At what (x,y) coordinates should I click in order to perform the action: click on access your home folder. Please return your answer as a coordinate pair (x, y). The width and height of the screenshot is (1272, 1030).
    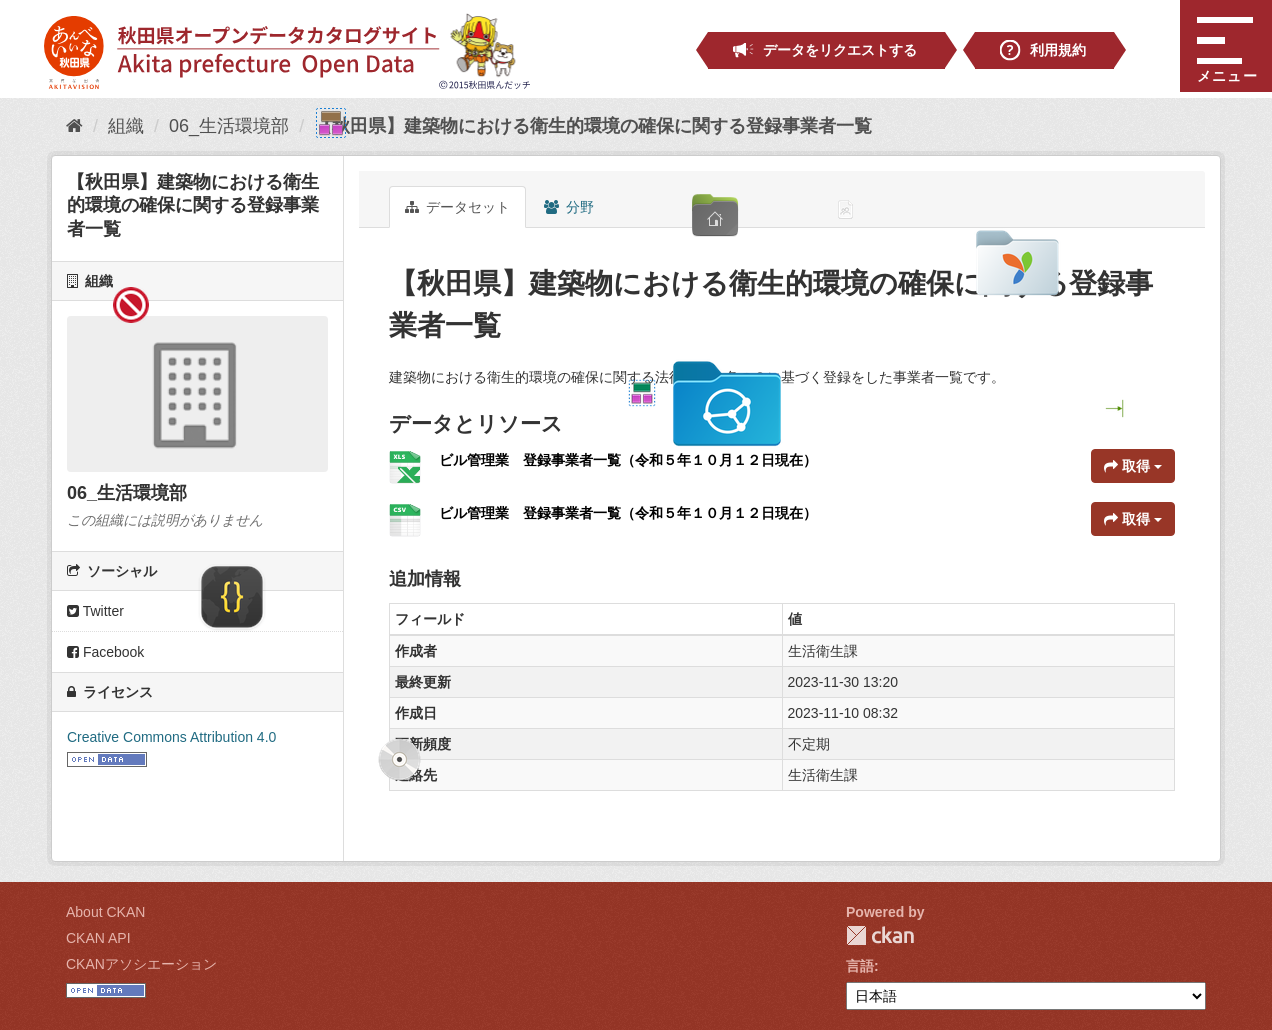
    Looking at the image, I should click on (715, 215).